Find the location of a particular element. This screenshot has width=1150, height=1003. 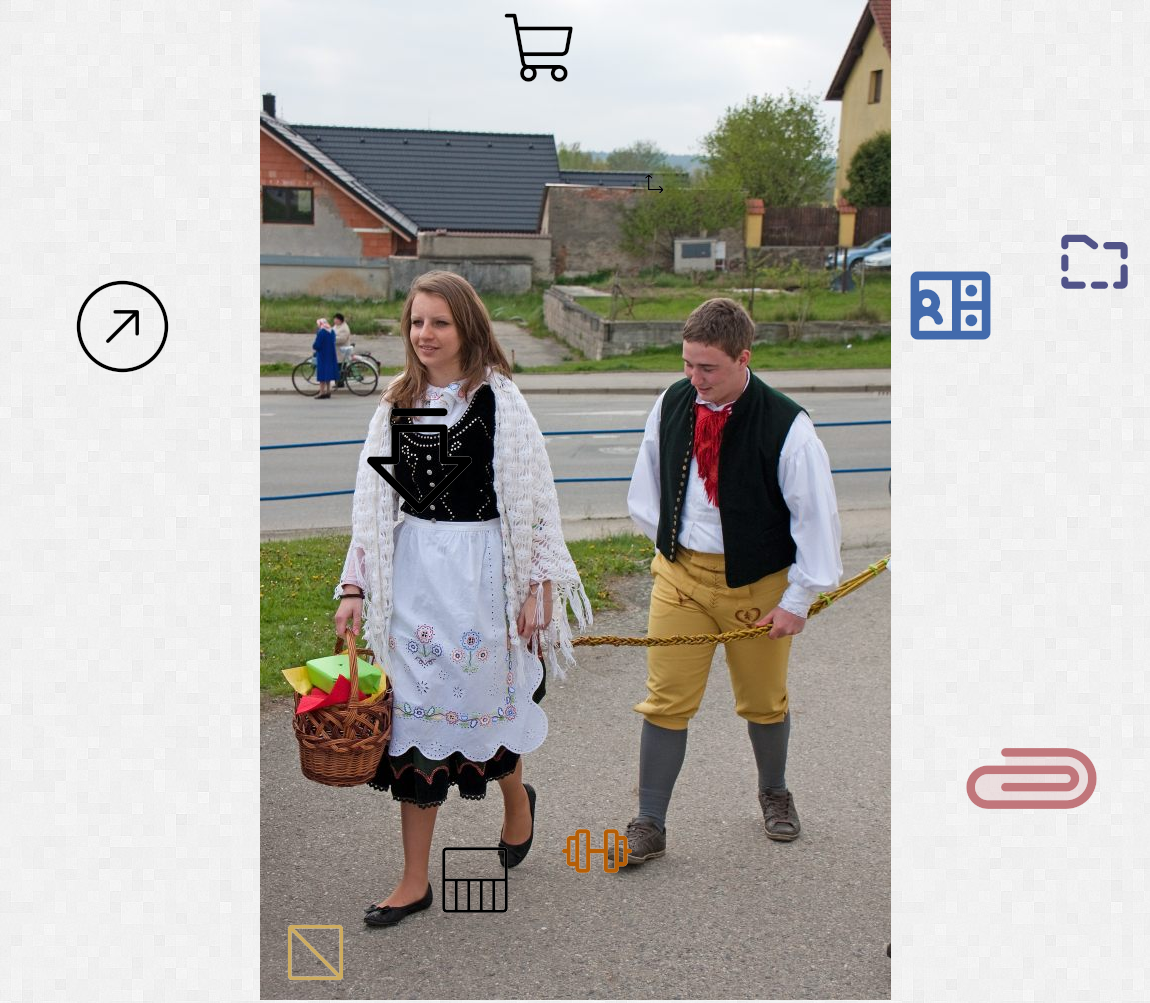

placeholder for missing or unavailable image content is located at coordinates (315, 952).